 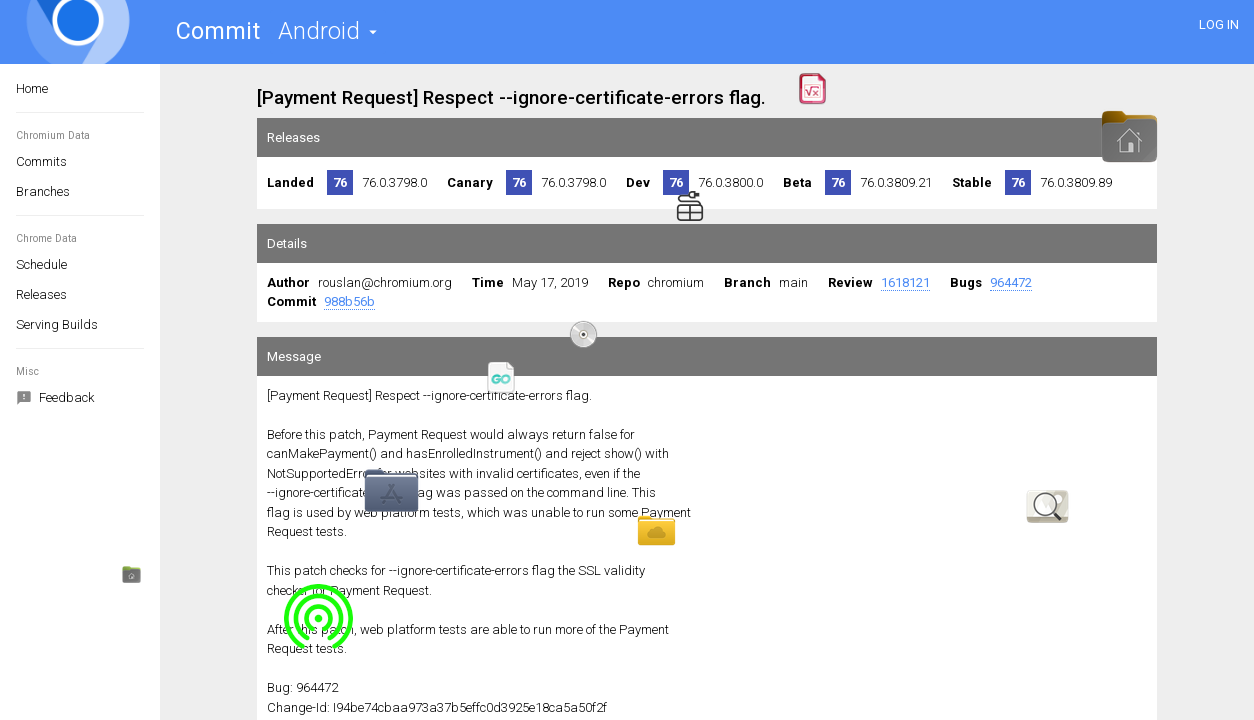 What do you see at coordinates (690, 206) in the screenshot?
I see `connect to a USB hub device` at bounding box center [690, 206].